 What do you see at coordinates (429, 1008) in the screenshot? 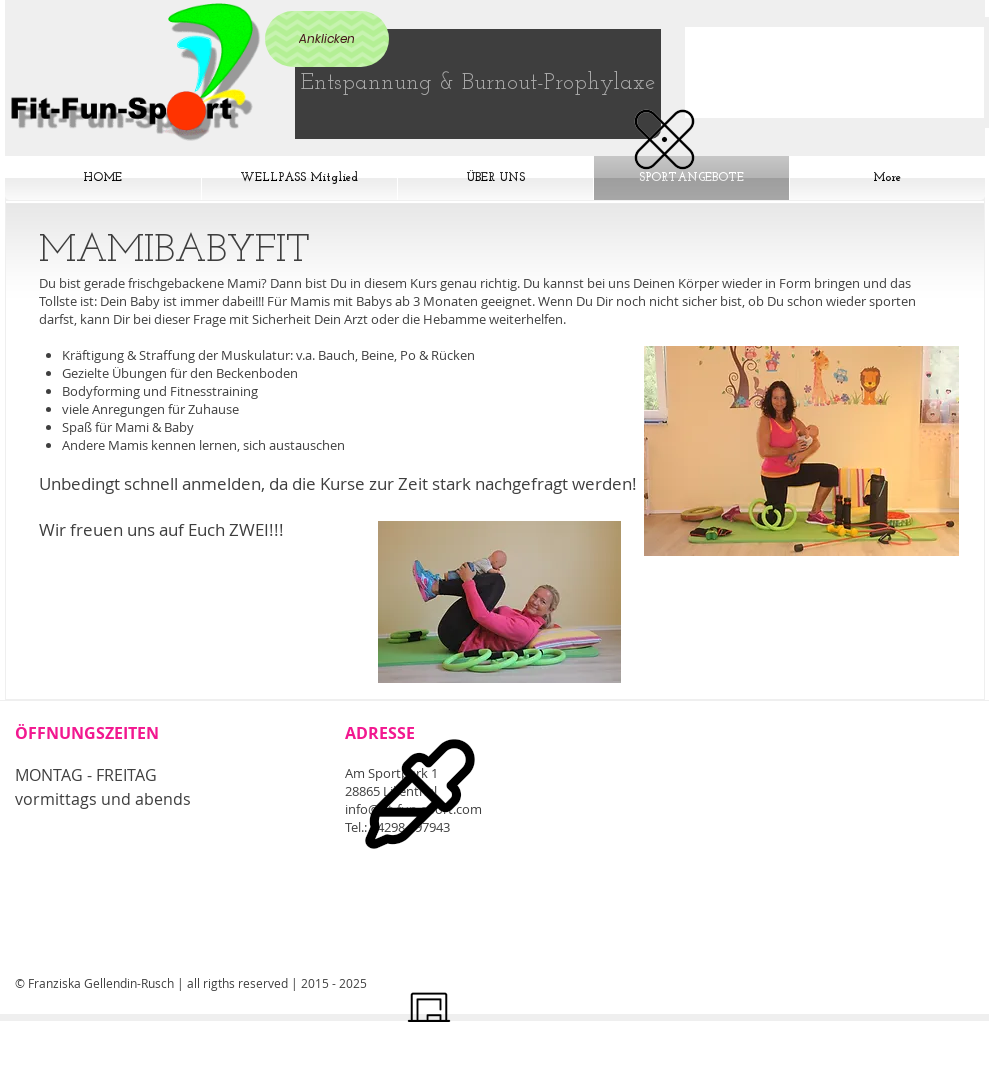
I see `open whiteboard or presentation mode` at bounding box center [429, 1008].